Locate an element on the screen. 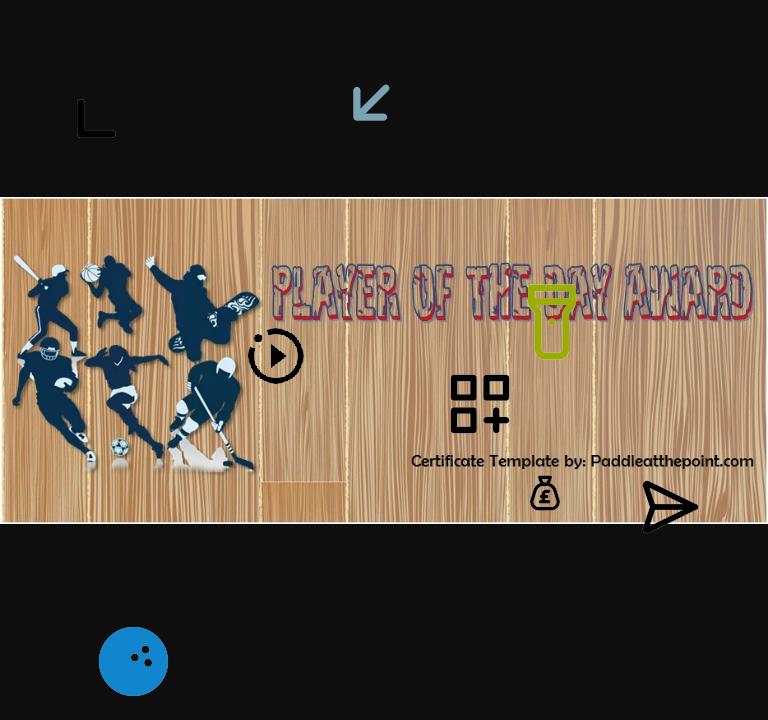 This screenshot has height=720, width=768. navigate to previous or lower-left content is located at coordinates (371, 102).